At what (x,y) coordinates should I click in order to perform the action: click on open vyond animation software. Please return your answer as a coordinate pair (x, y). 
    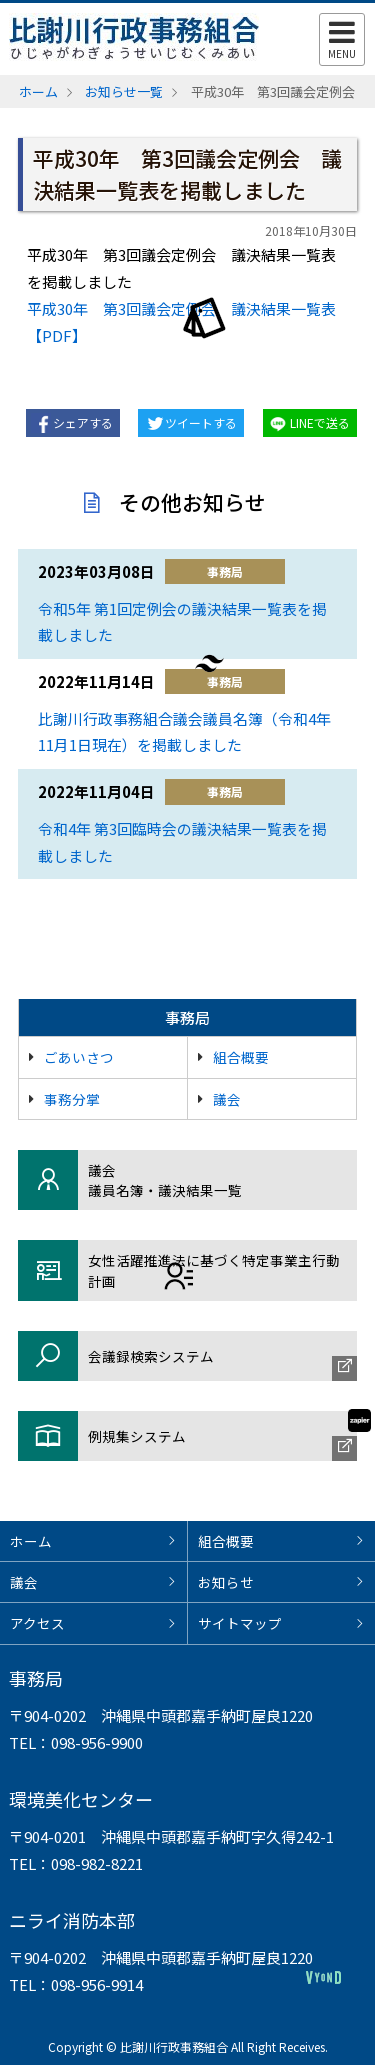
    Looking at the image, I should click on (323, 1977).